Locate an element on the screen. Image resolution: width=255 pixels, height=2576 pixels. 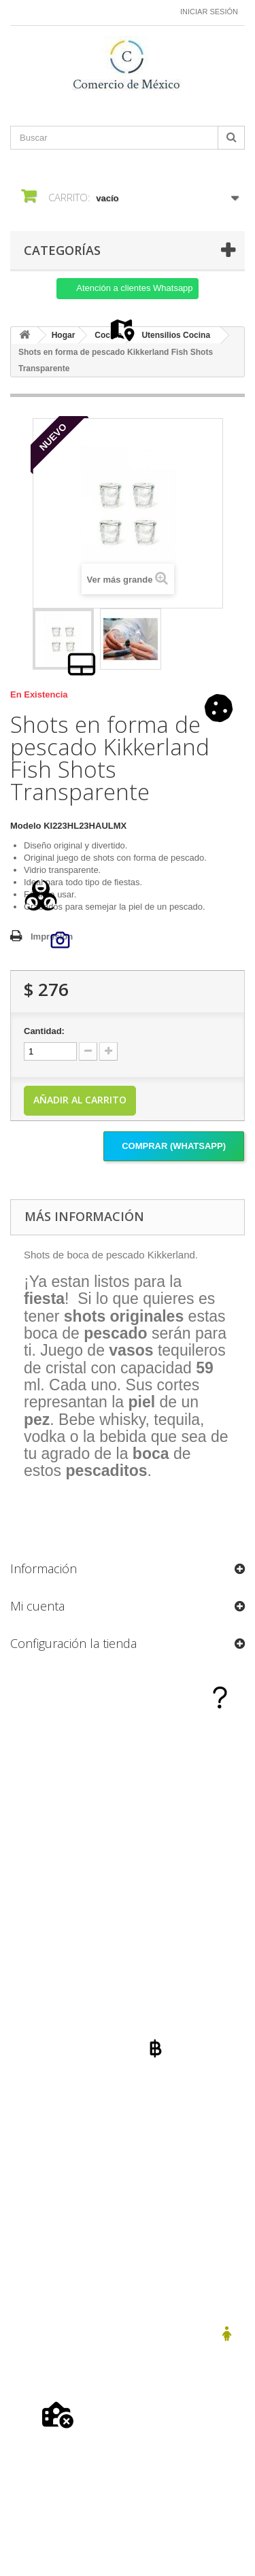
school or educational institution is closed is located at coordinates (58, 2414).